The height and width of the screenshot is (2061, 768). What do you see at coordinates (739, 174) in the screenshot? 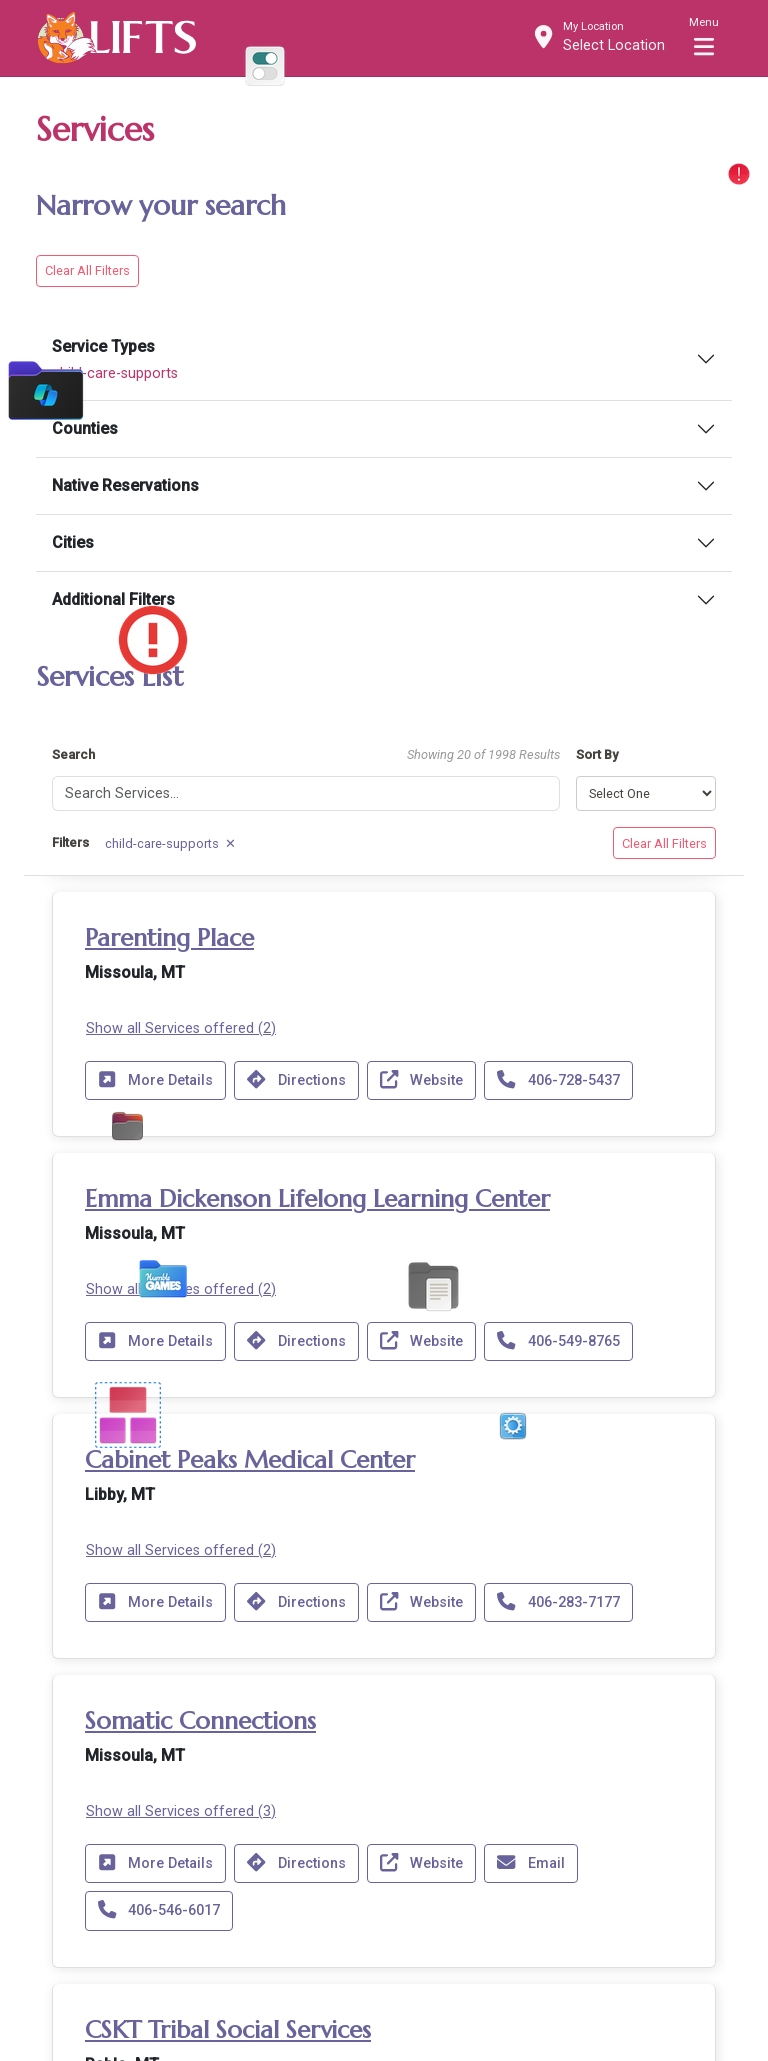
I see `indicates a warning or important alert message` at bounding box center [739, 174].